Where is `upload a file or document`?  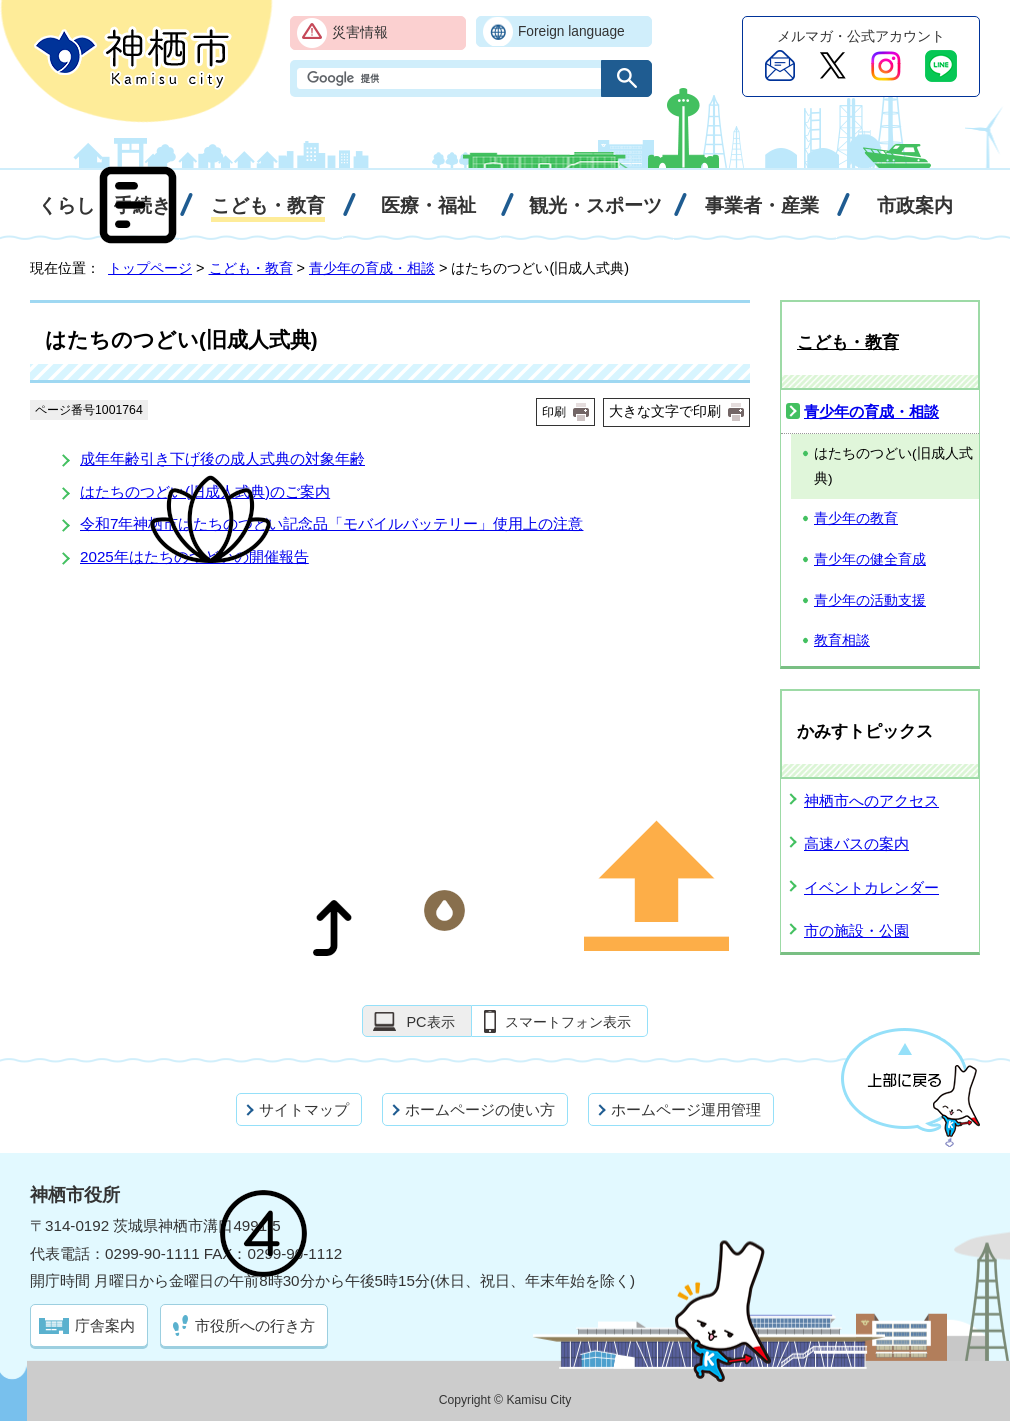
upload a file or document is located at coordinates (656, 878).